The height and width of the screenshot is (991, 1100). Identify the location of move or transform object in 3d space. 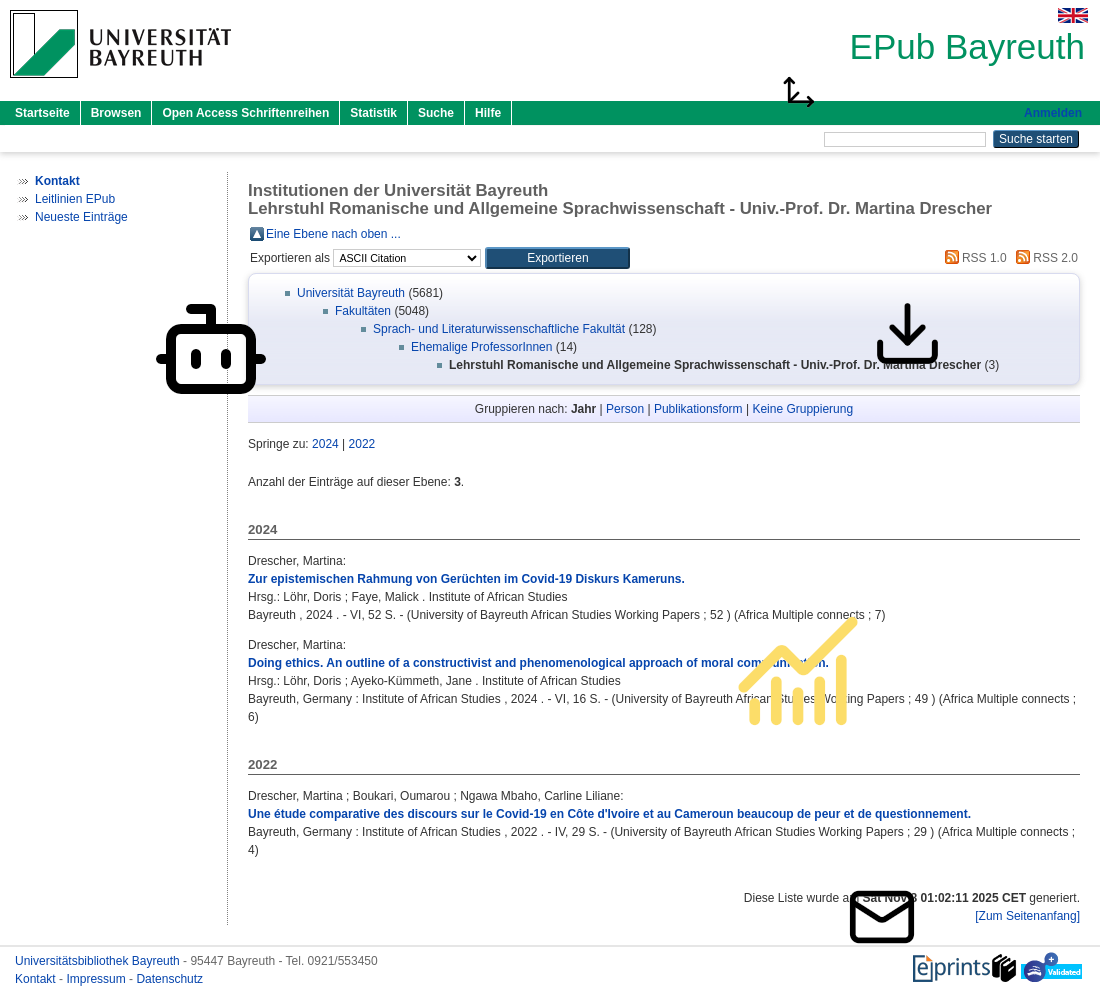
(799, 91).